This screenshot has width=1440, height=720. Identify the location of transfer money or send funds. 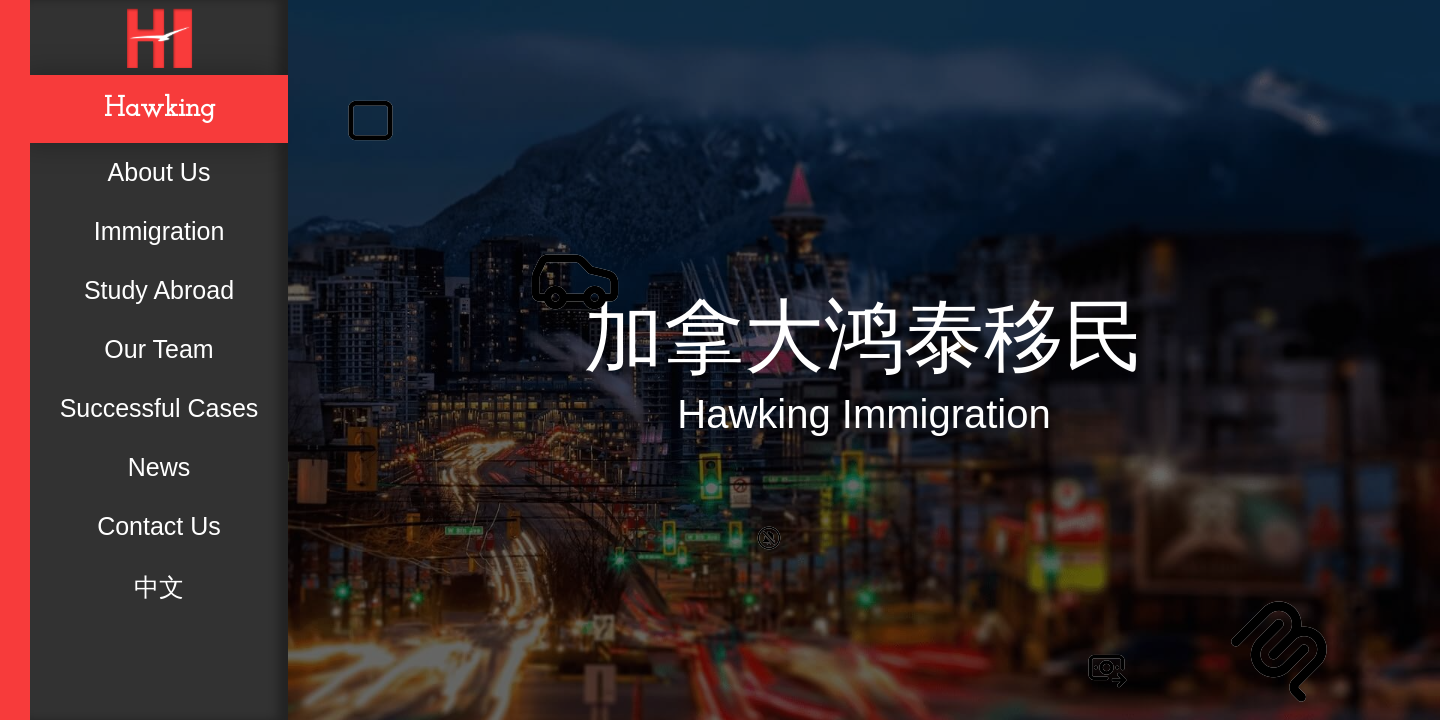
(1106, 667).